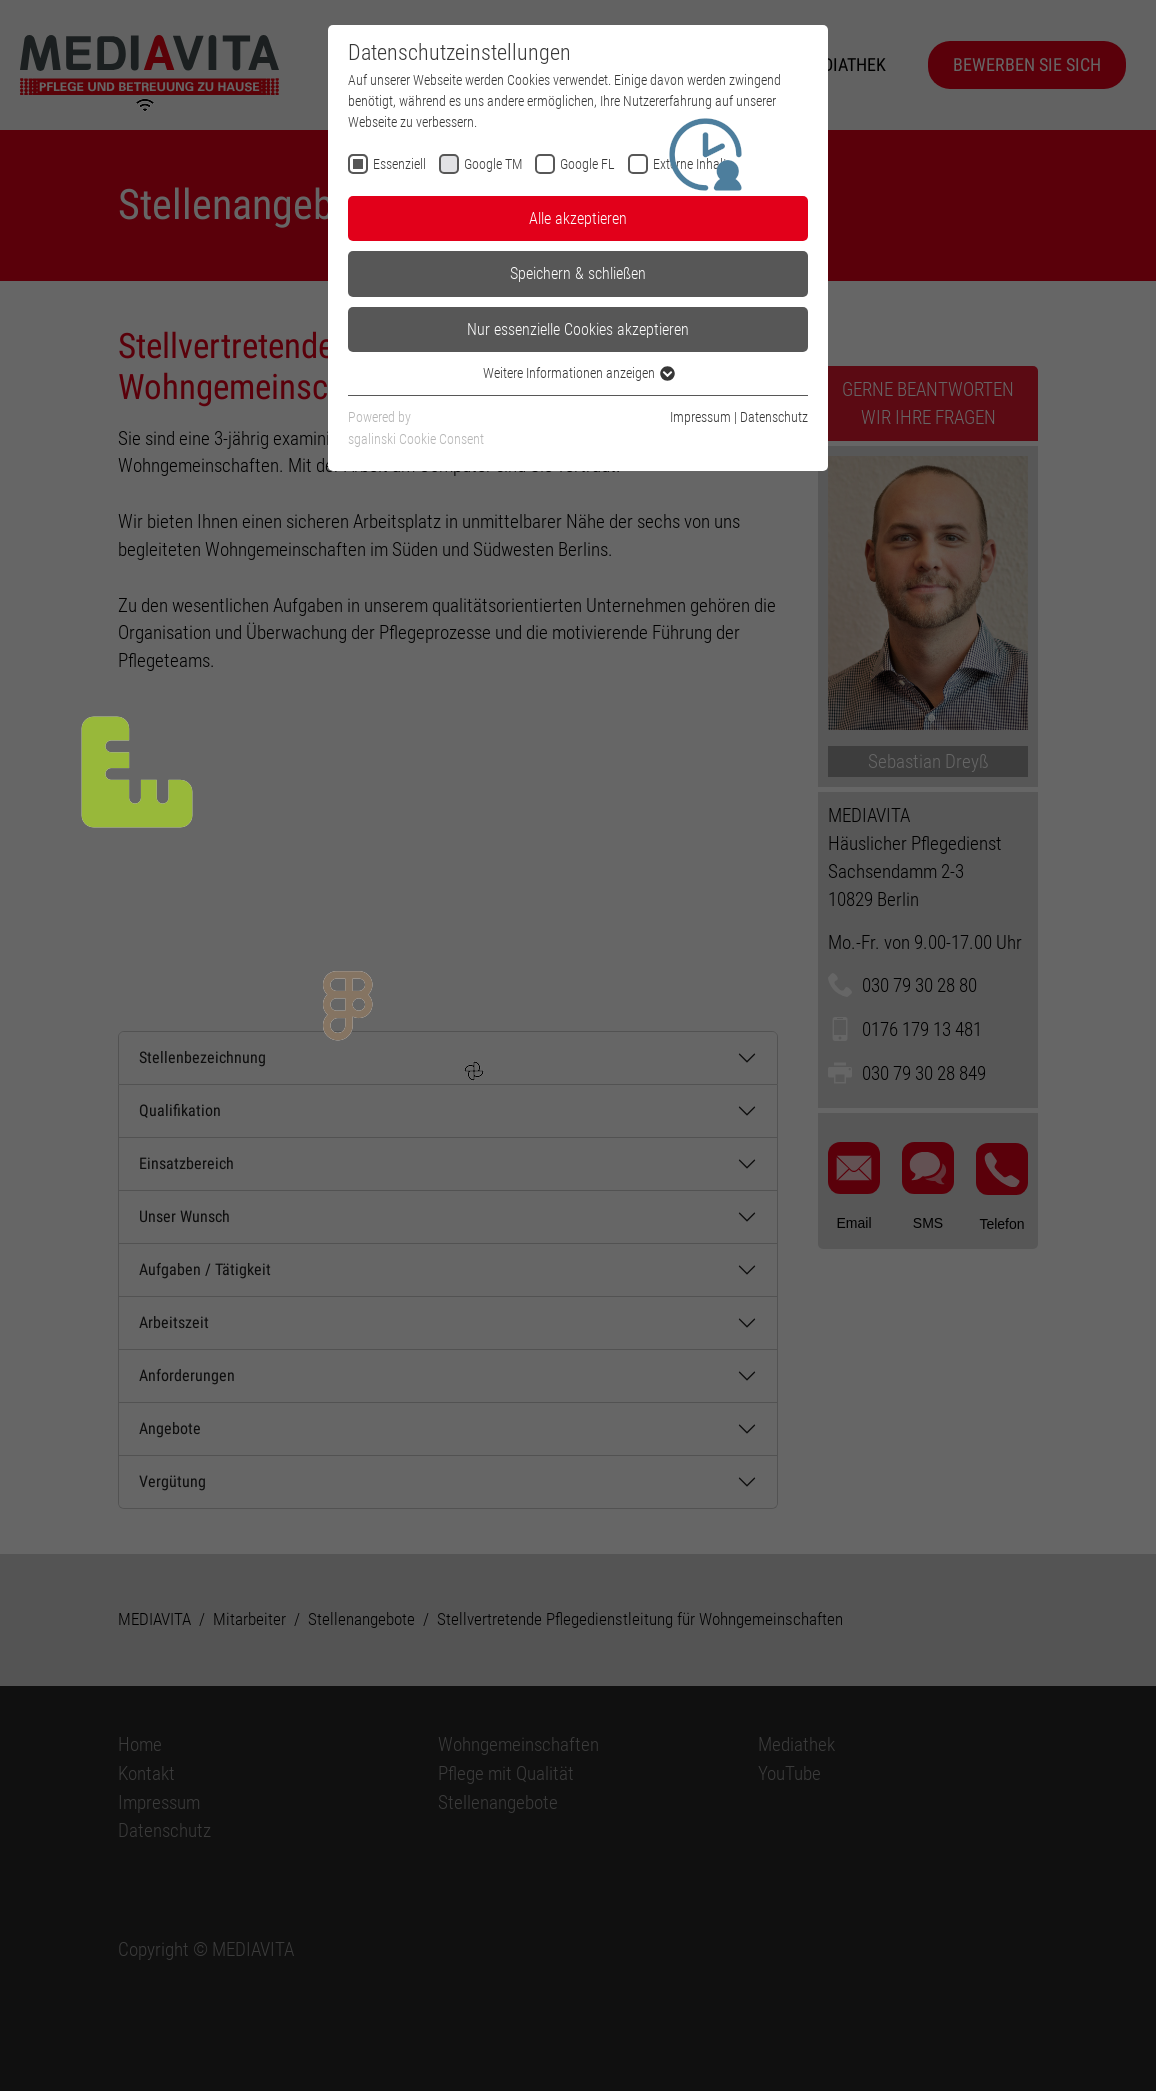 The width and height of the screenshot is (1156, 2091). Describe the element at coordinates (705, 154) in the screenshot. I see `view user activity history` at that location.